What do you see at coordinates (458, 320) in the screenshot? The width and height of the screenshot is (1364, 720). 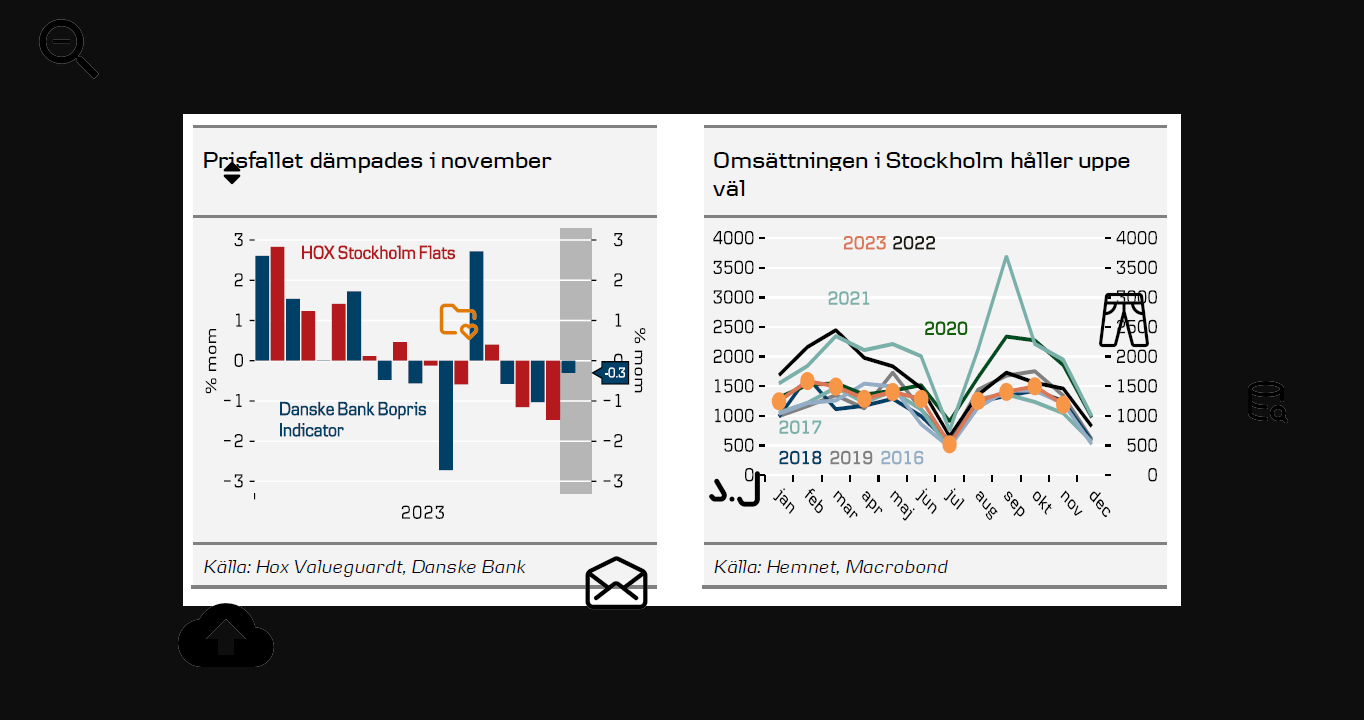 I see `add folder to favorites` at bounding box center [458, 320].